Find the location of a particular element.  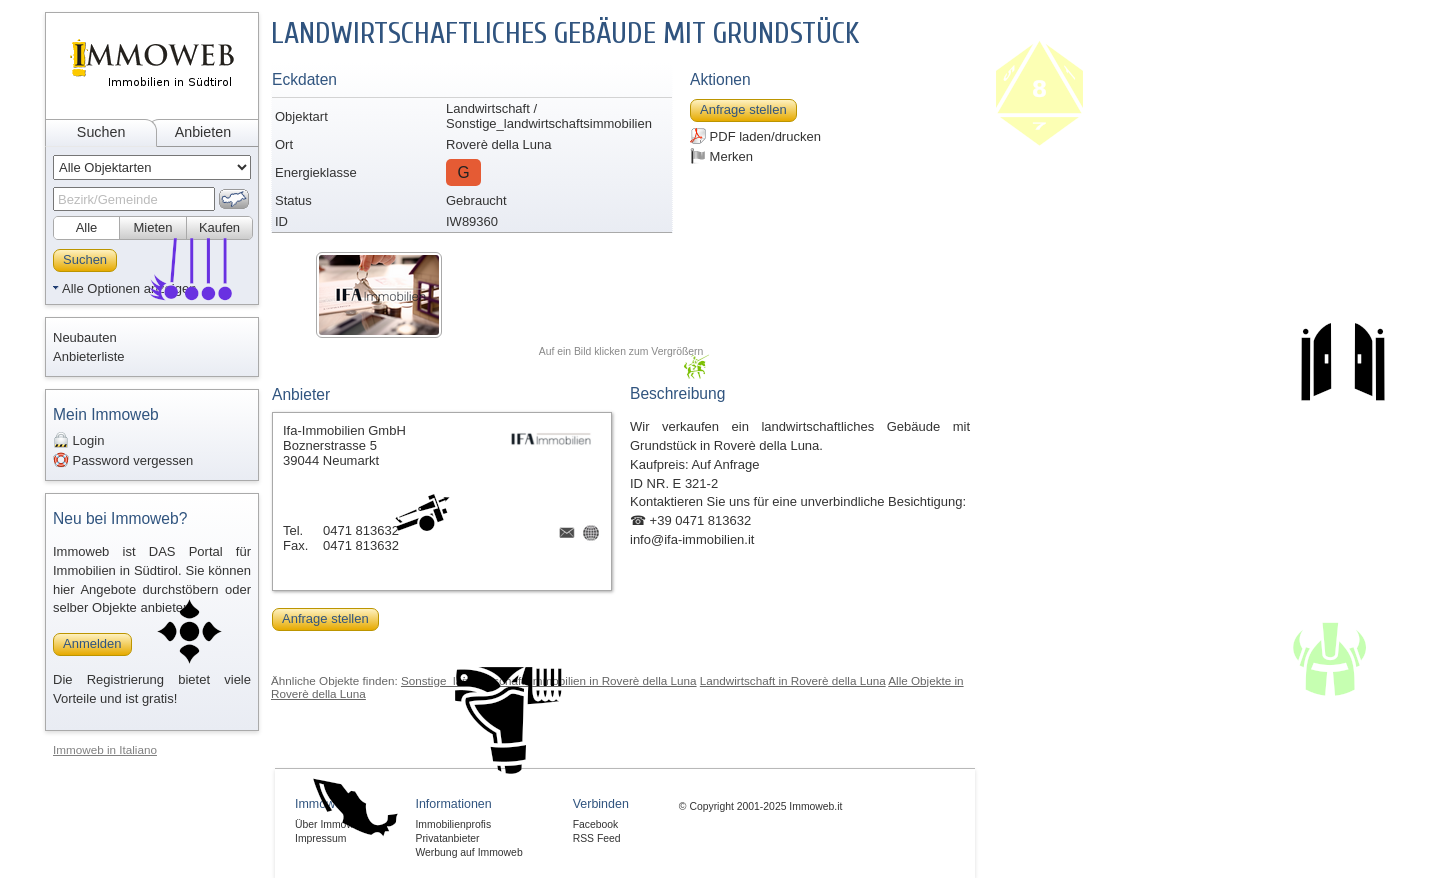

equip heavy armor or helmet is located at coordinates (1329, 659).